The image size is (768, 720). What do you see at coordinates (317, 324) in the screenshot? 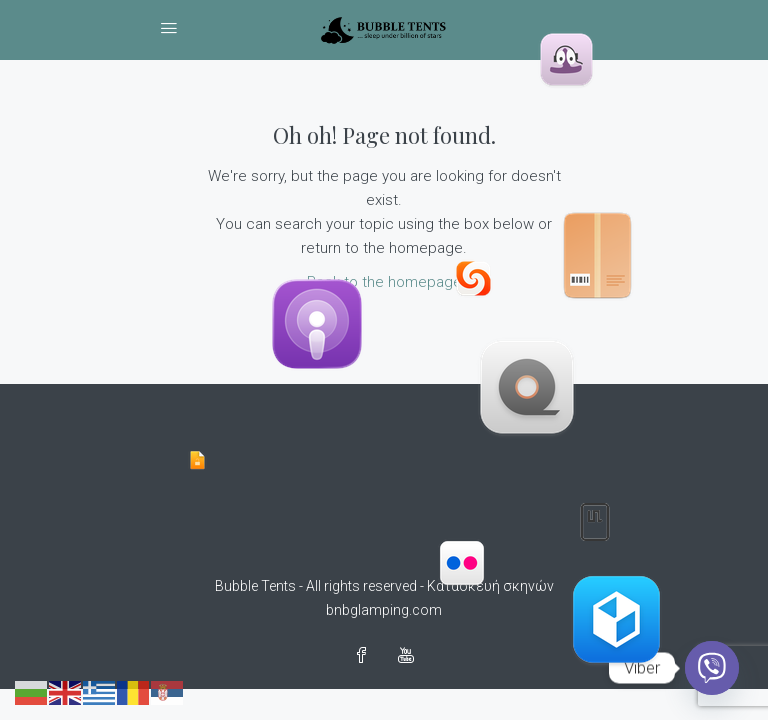
I see `open the podcasts app` at bounding box center [317, 324].